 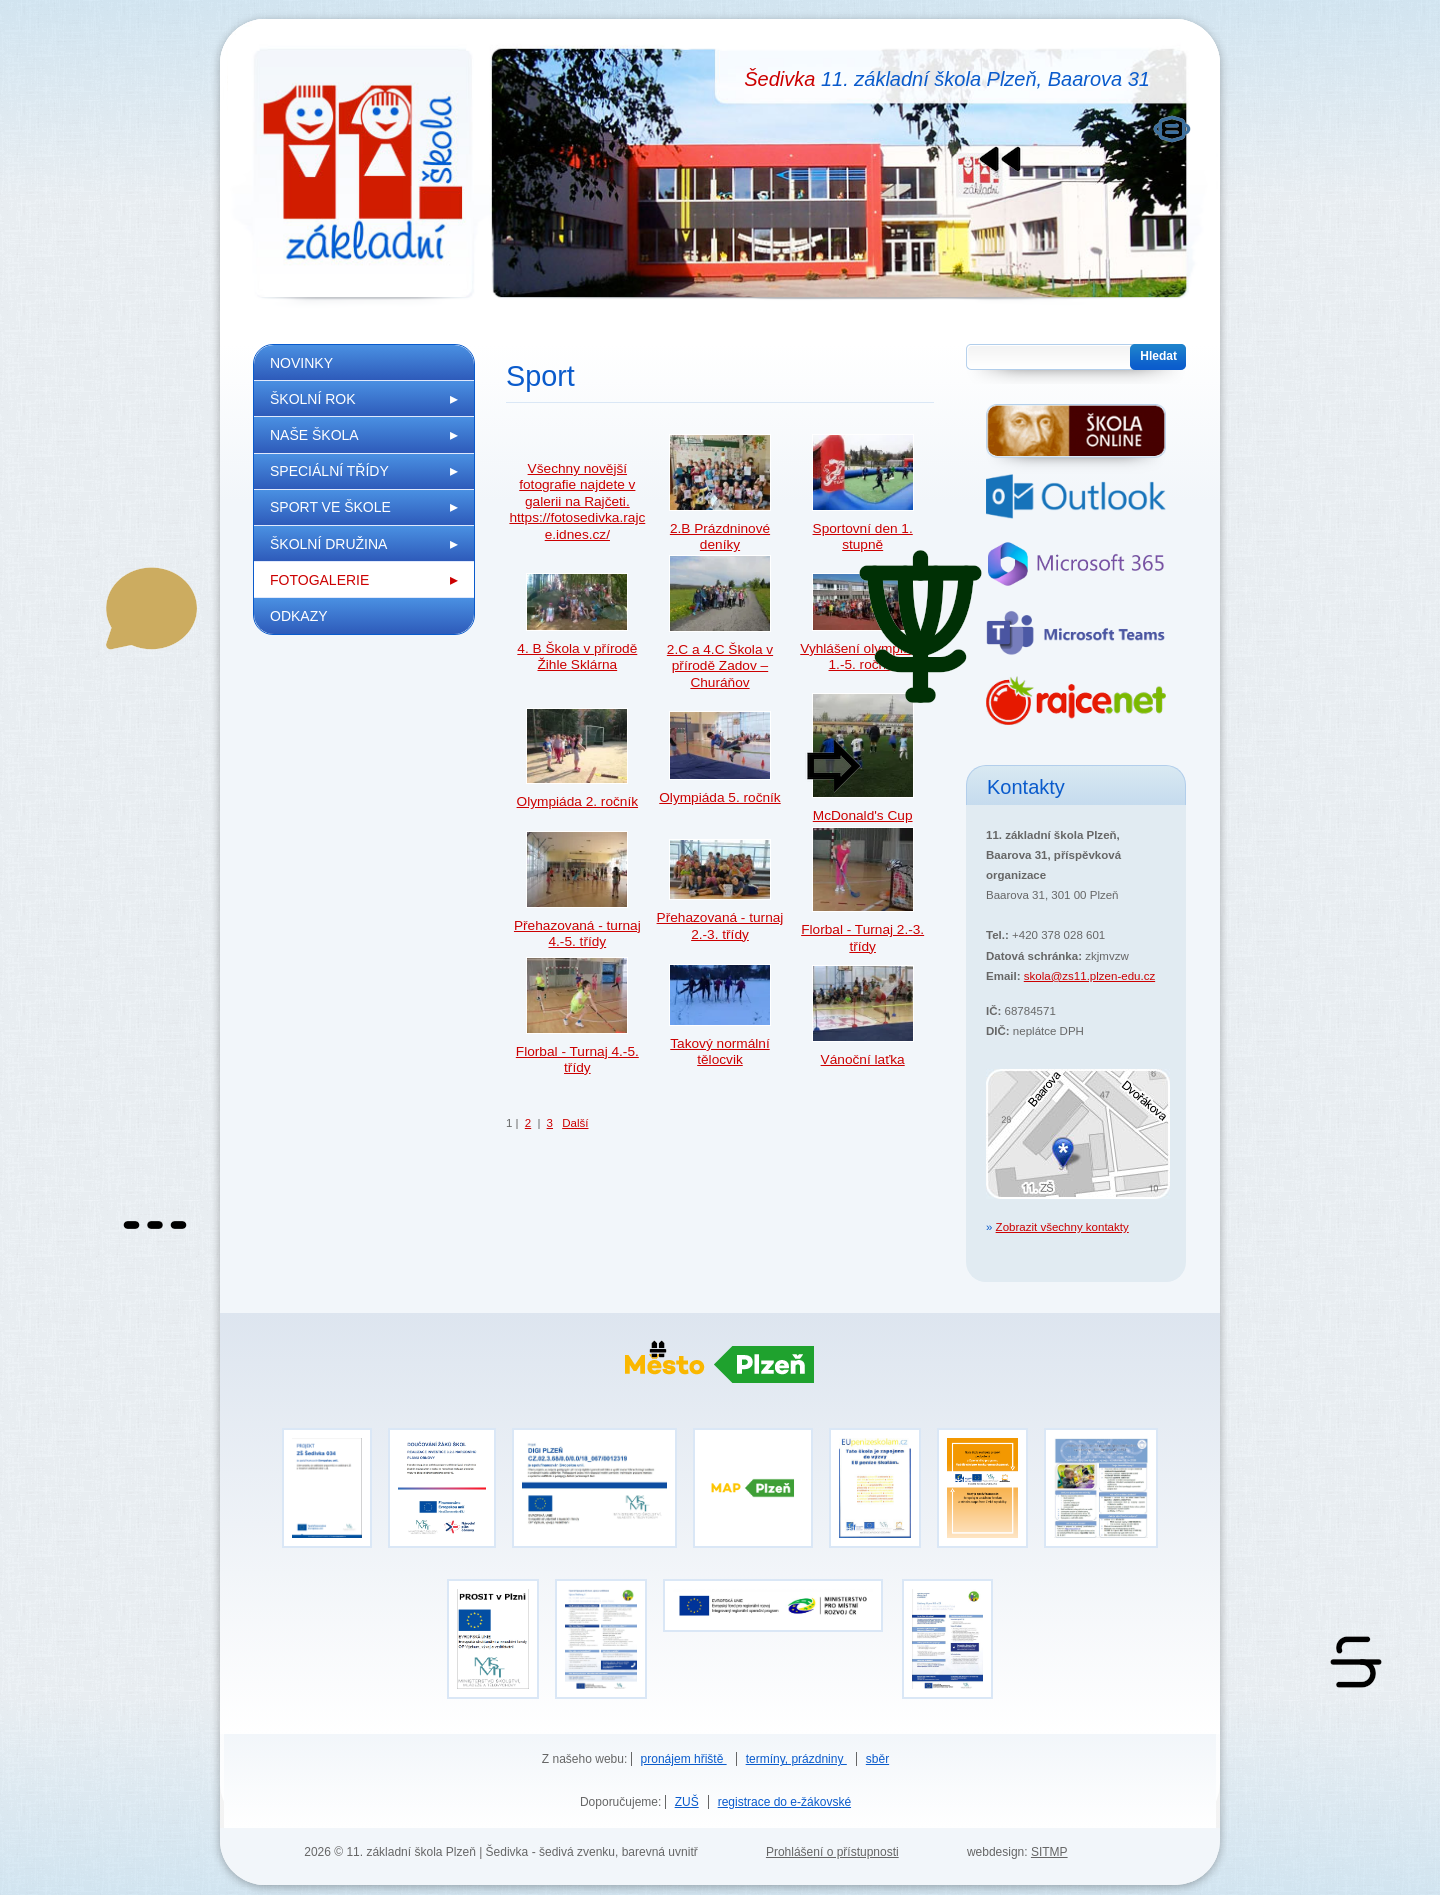 What do you see at coordinates (1356, 1662) in the screenshot?
I see `apply strikethrough formatting to selected text` at bounding box center [1356, 1662].